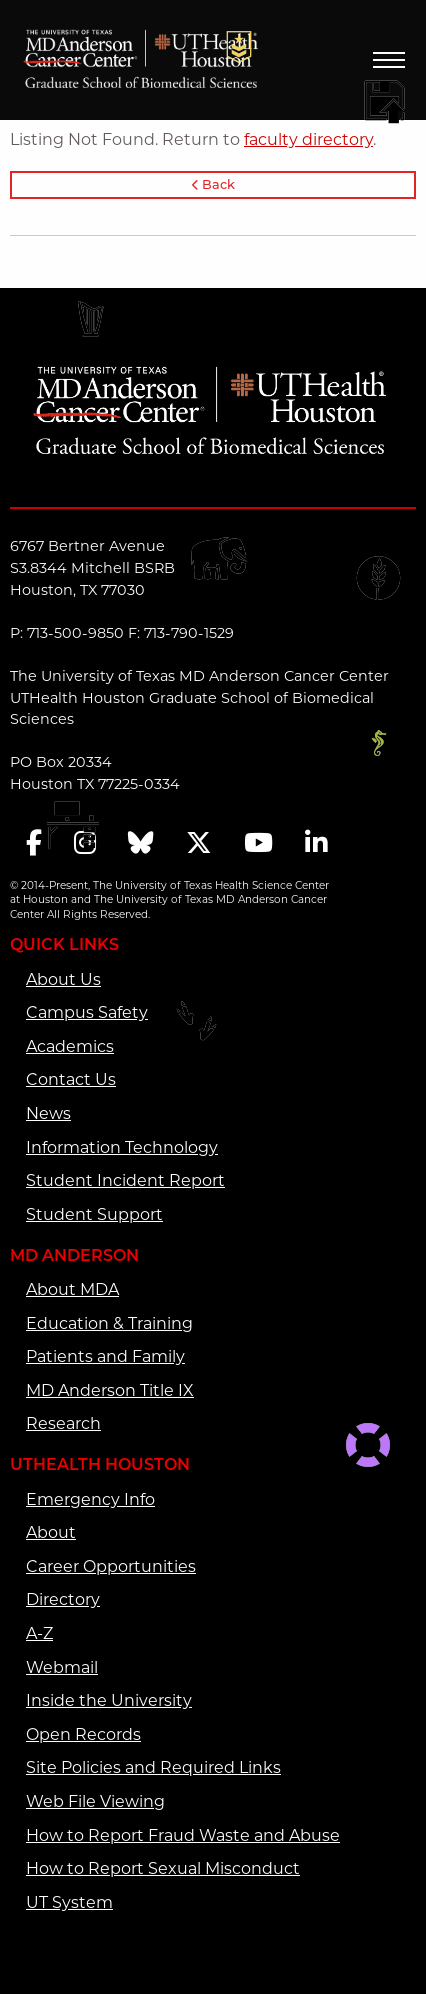 The image size is (426, 1994). What do you see at coordinates (90, 318) in the screenshot?
I see `access music or audio settings` at bounding box center [90, 318].